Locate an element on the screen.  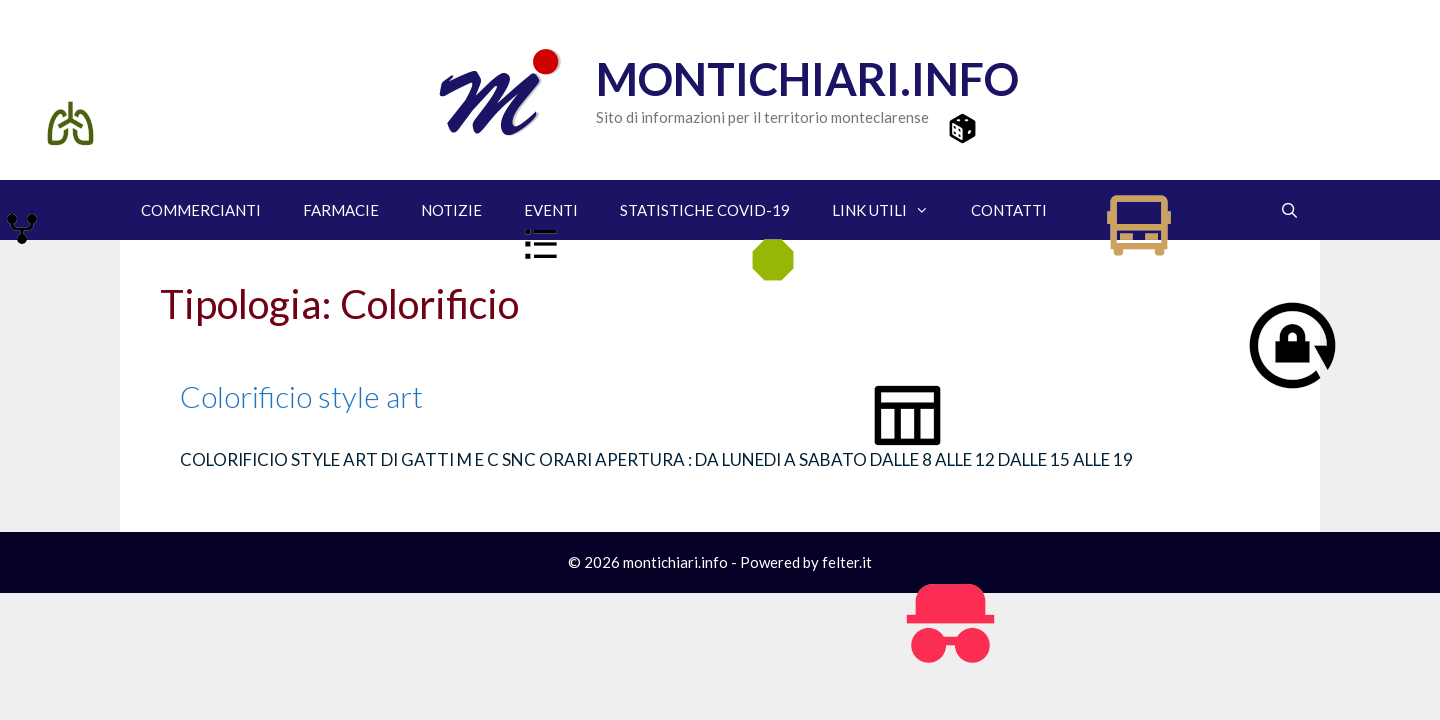
access respiratory health information is located at coordinates (70, 124).